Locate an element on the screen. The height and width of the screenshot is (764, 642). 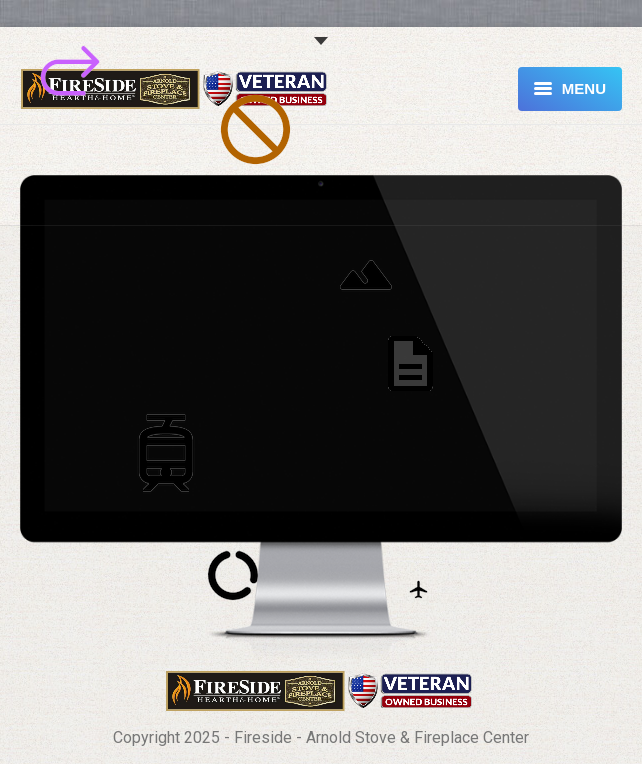
view terrain or topographic map layer is located at coordinates (366, 274).